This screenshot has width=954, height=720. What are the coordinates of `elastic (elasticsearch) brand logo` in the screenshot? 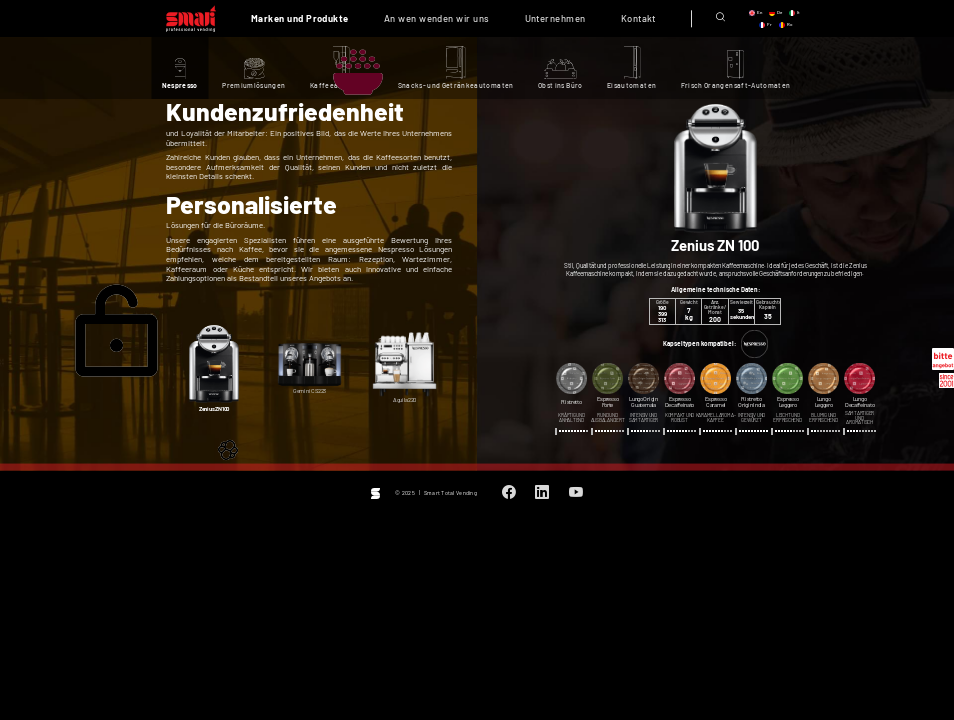 It's located at (228, 450).